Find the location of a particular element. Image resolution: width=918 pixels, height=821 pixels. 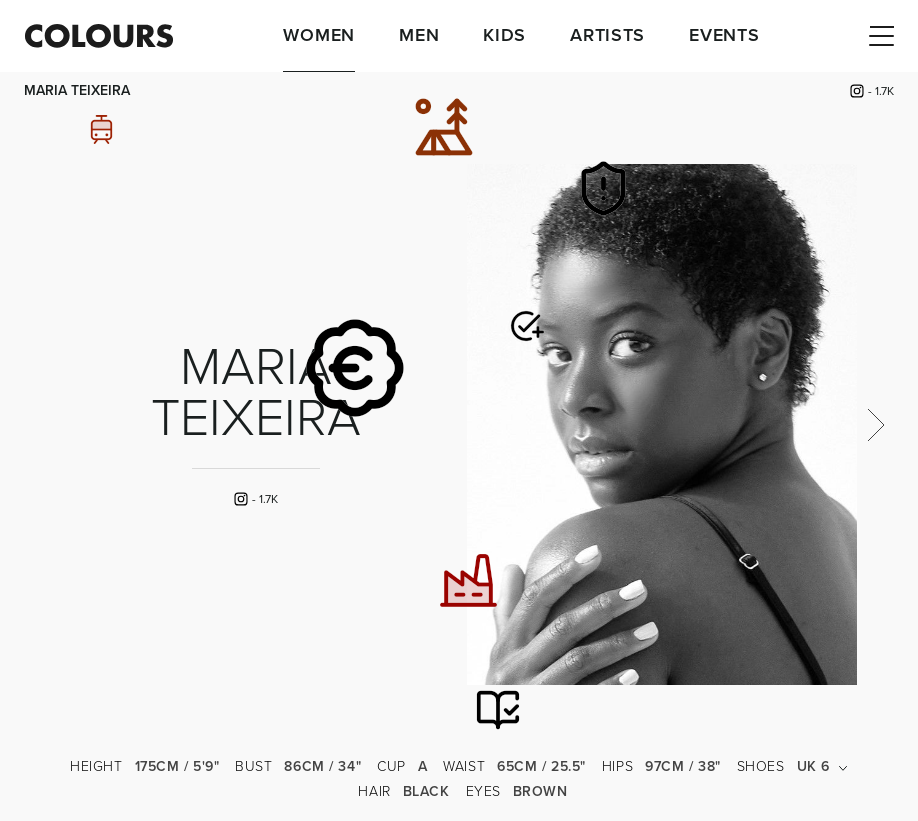

indicates euro currency or pricing is located at coordinates (355, 368).